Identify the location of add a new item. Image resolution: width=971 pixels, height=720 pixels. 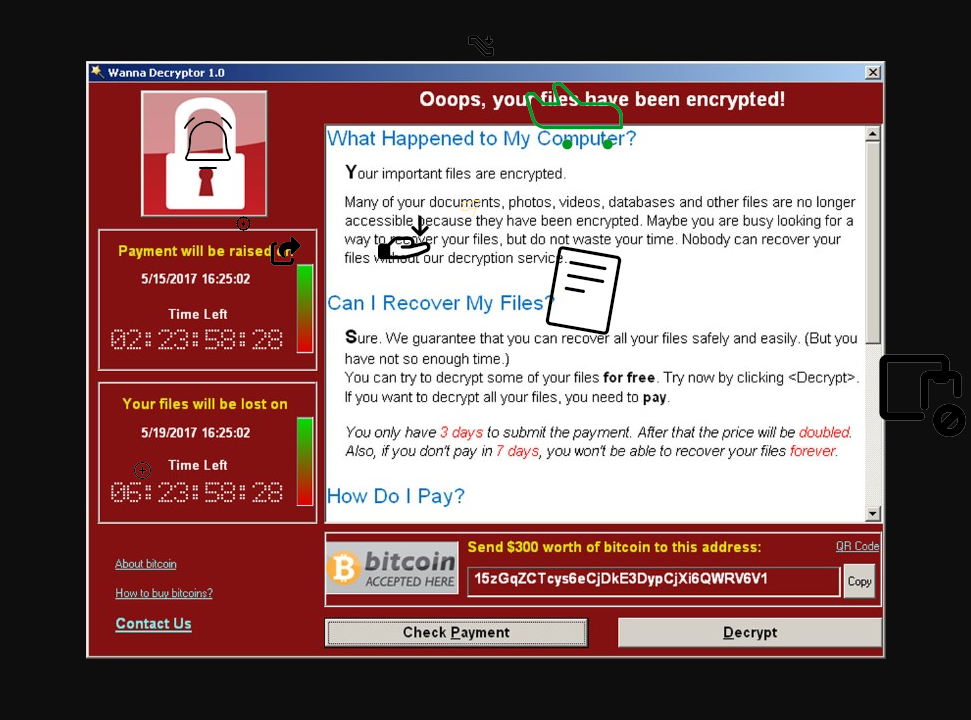
(142, 470).